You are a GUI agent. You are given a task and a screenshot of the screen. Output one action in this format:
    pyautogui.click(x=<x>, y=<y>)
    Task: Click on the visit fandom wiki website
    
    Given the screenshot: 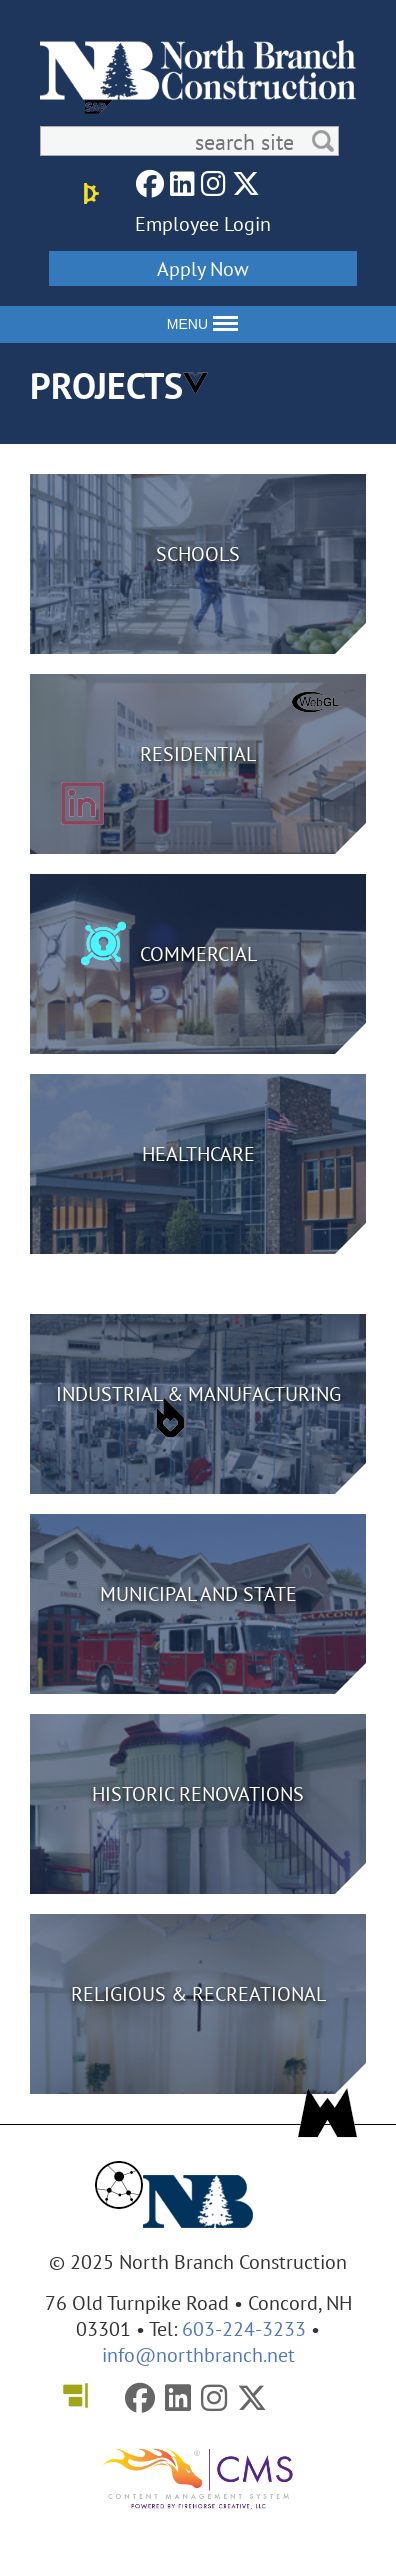 What is the action you would take?
    pyautogui.click(x=170, y=1417)
    